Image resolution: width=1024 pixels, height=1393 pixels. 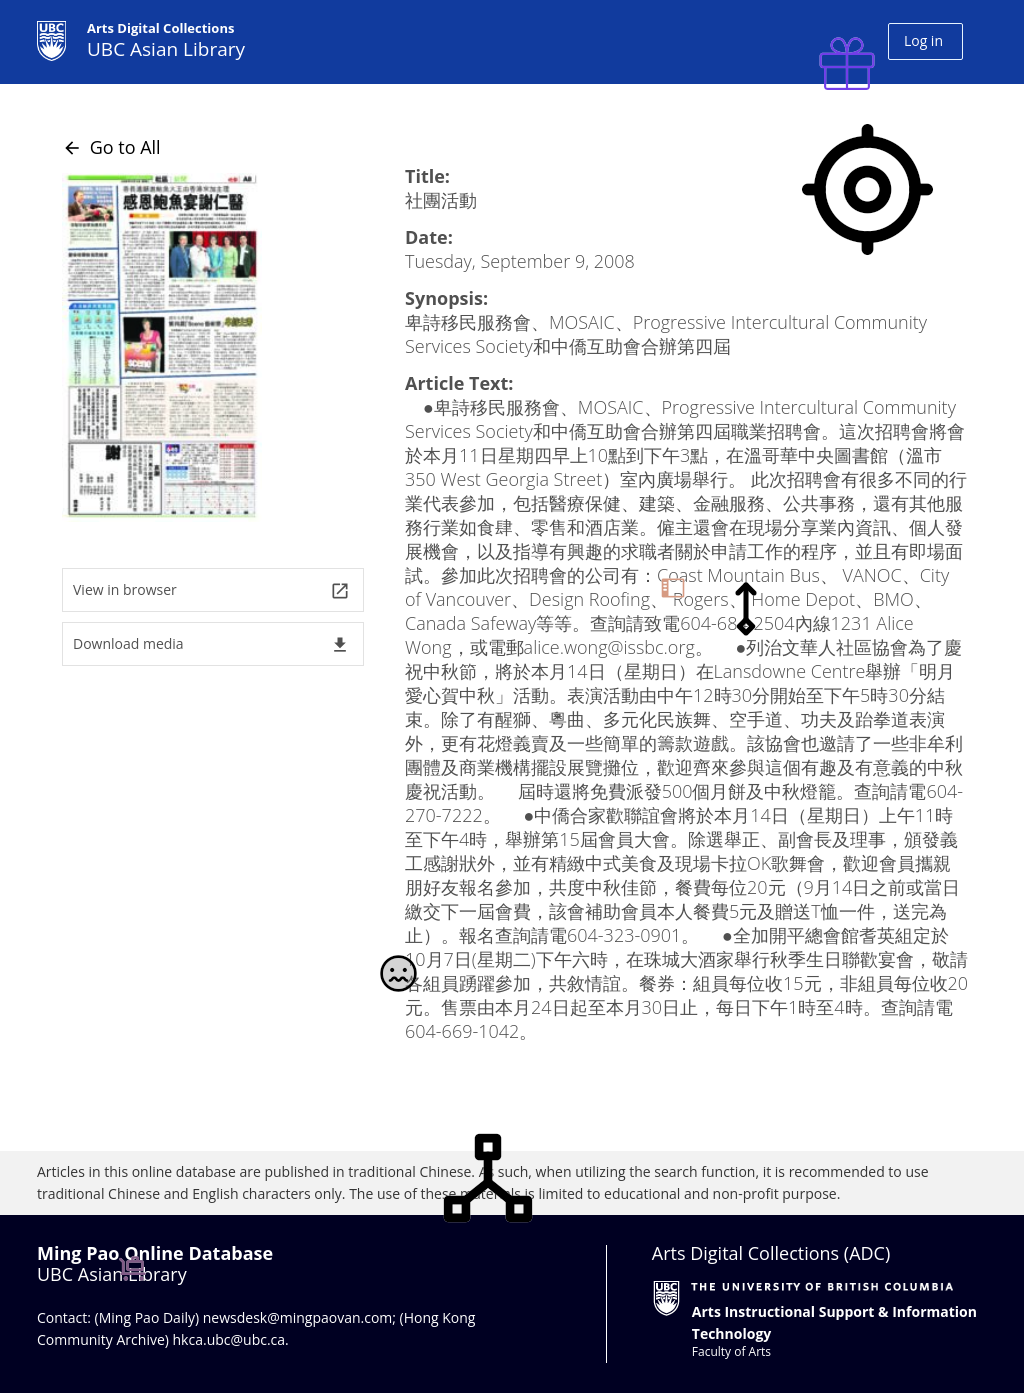 What do you see at coordinates (867, 189) in the screenshot?
I see `center map on current location` at bounding box center [867, 189].